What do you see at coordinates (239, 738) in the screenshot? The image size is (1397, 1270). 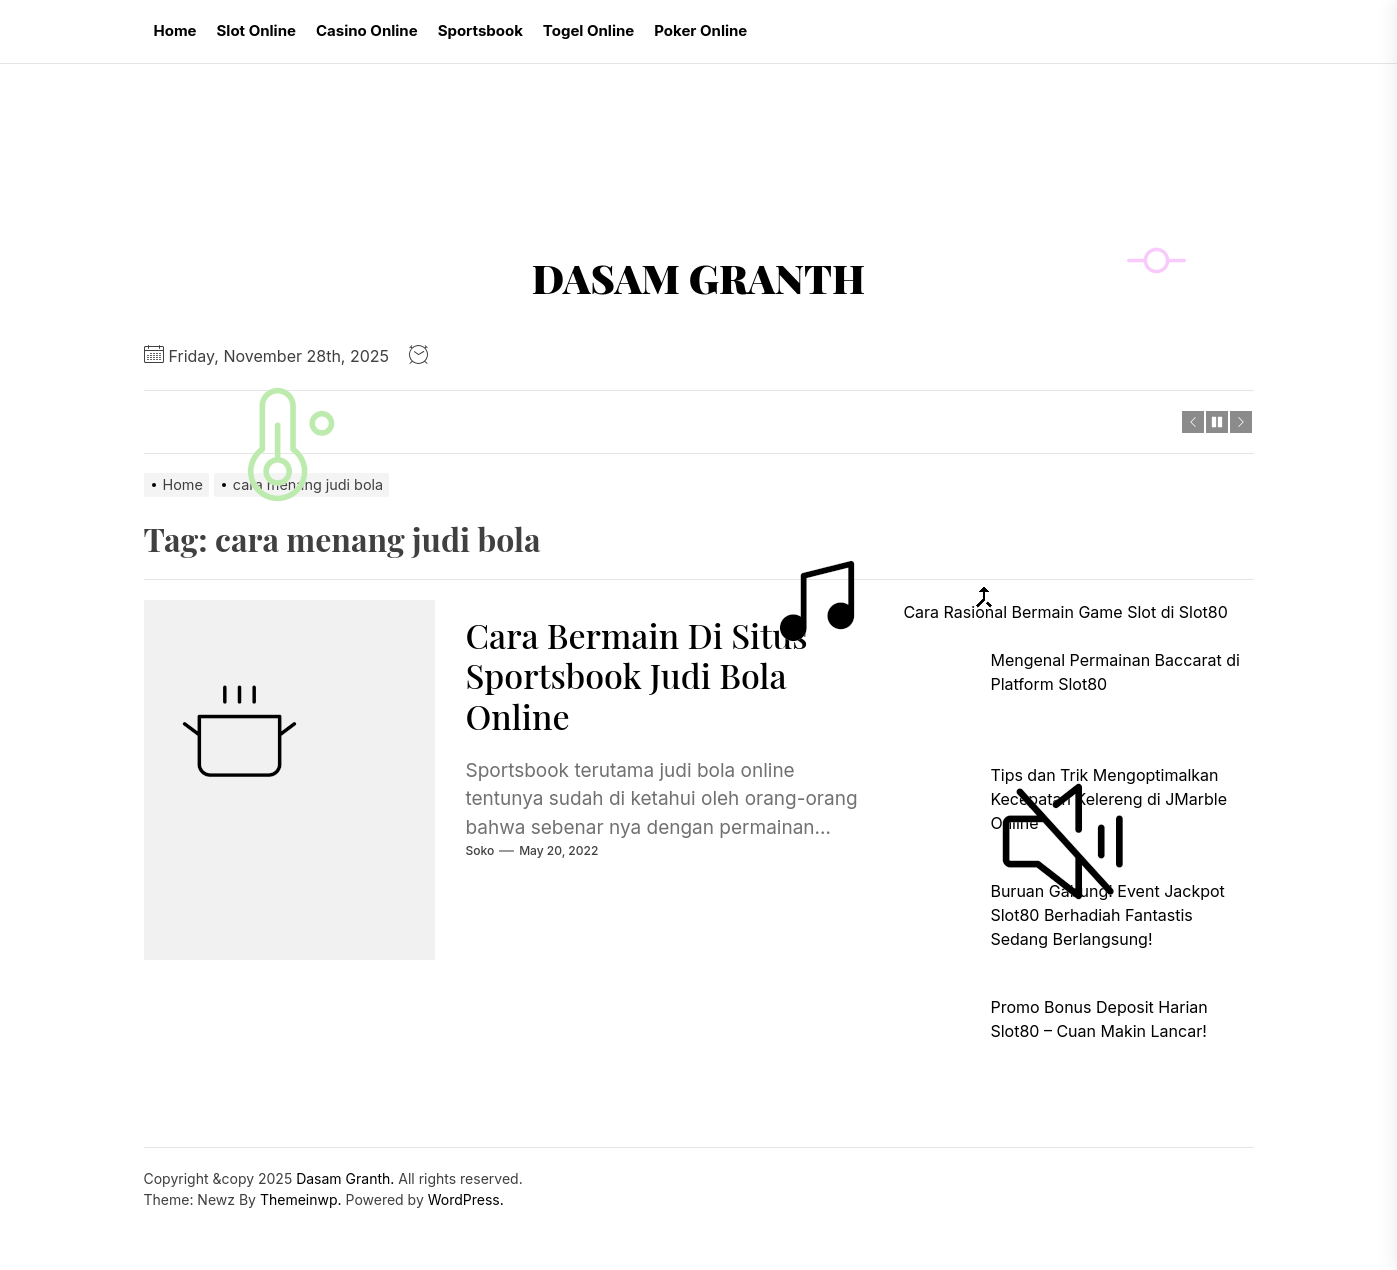 I see `access recipes or cooking features` at bounding box center [239, 738].